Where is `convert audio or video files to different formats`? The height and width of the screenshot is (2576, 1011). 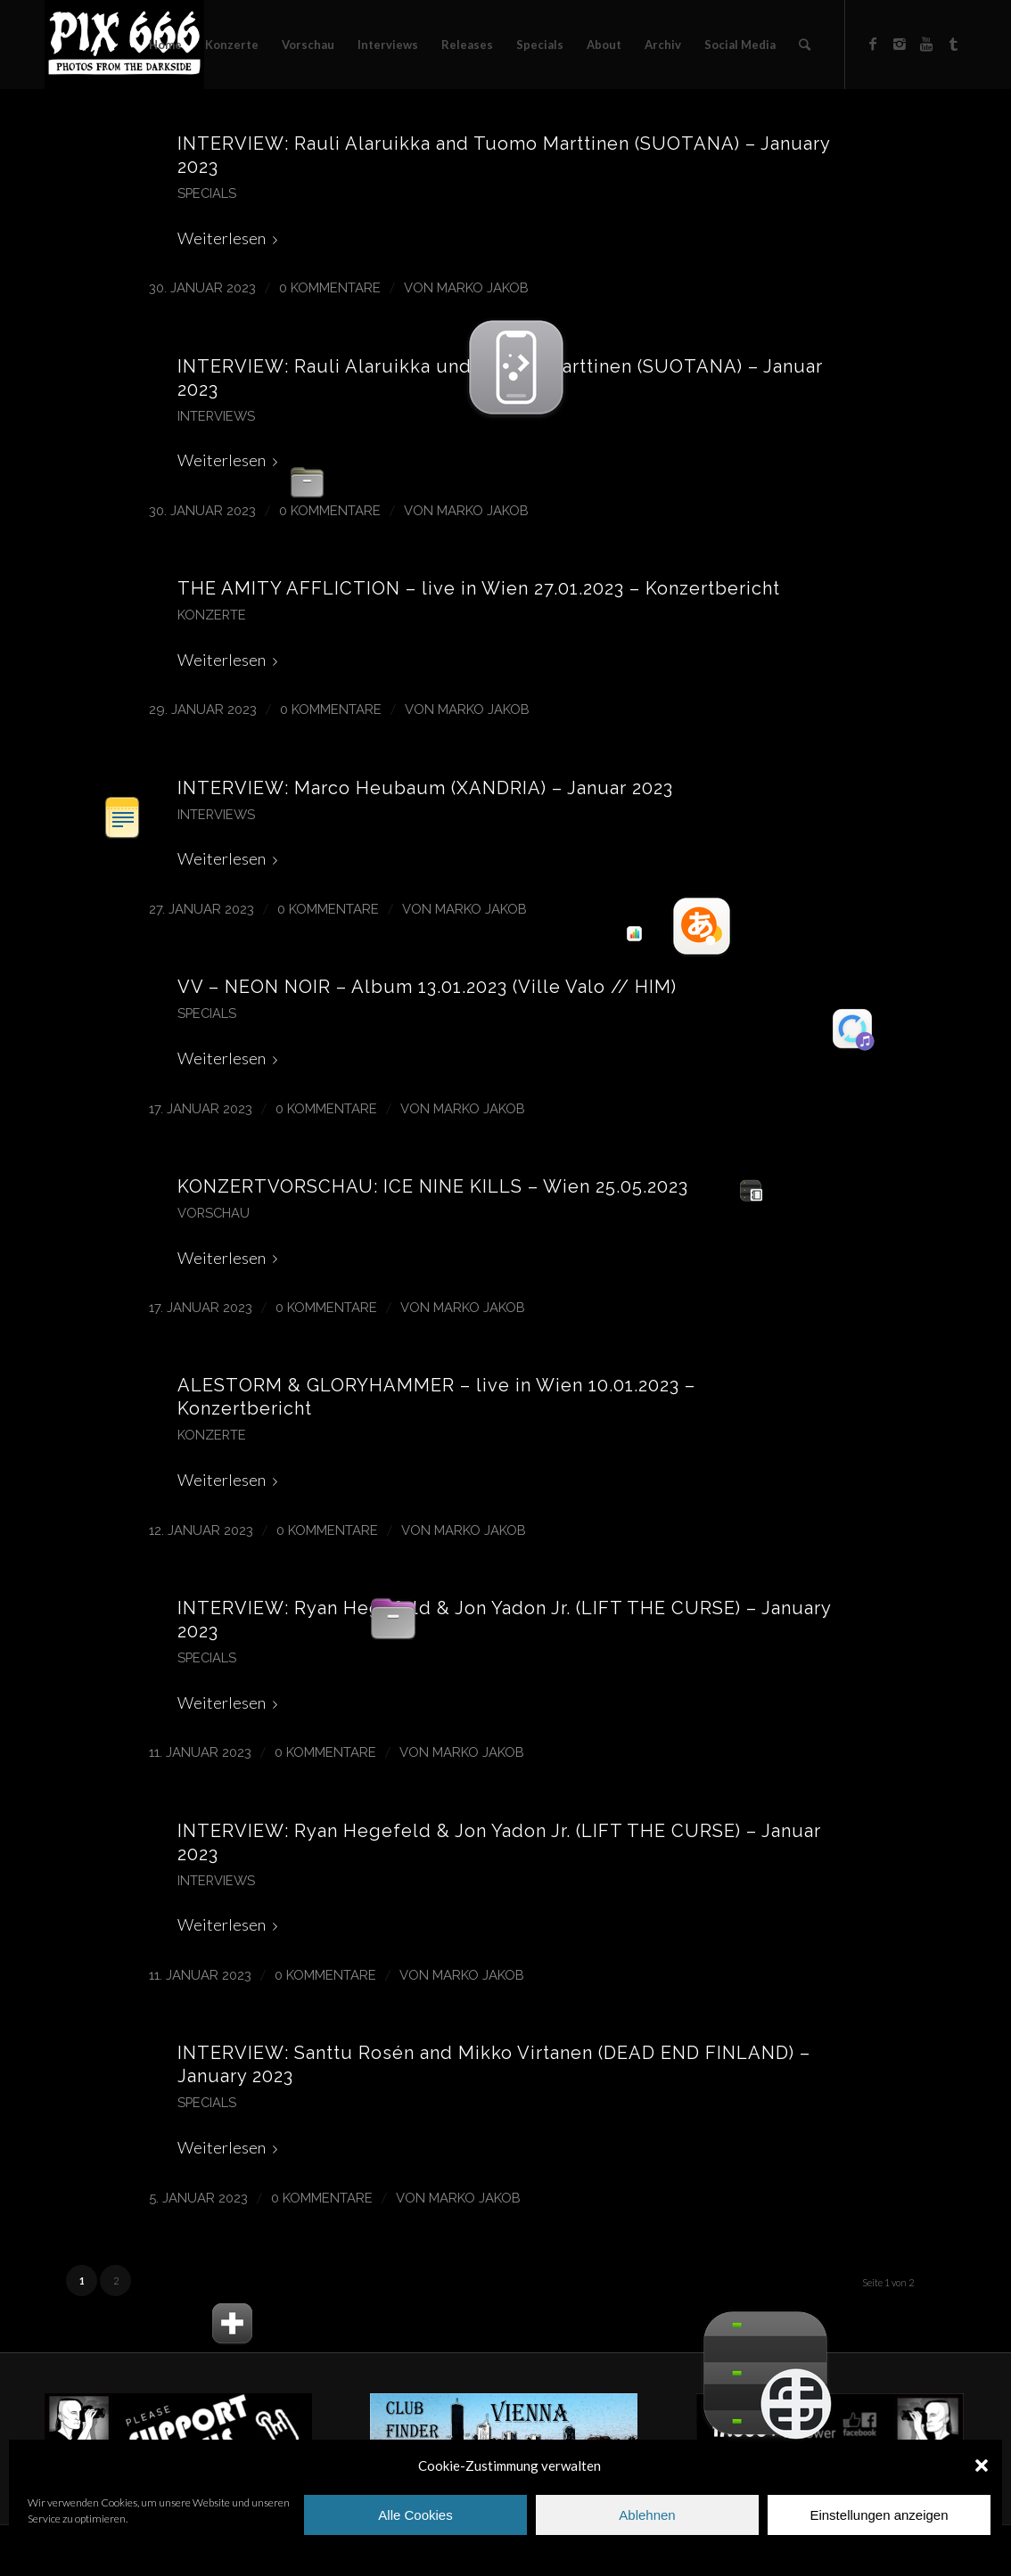
convert audio or video files to different formats is located at coordinates (852, 1029).